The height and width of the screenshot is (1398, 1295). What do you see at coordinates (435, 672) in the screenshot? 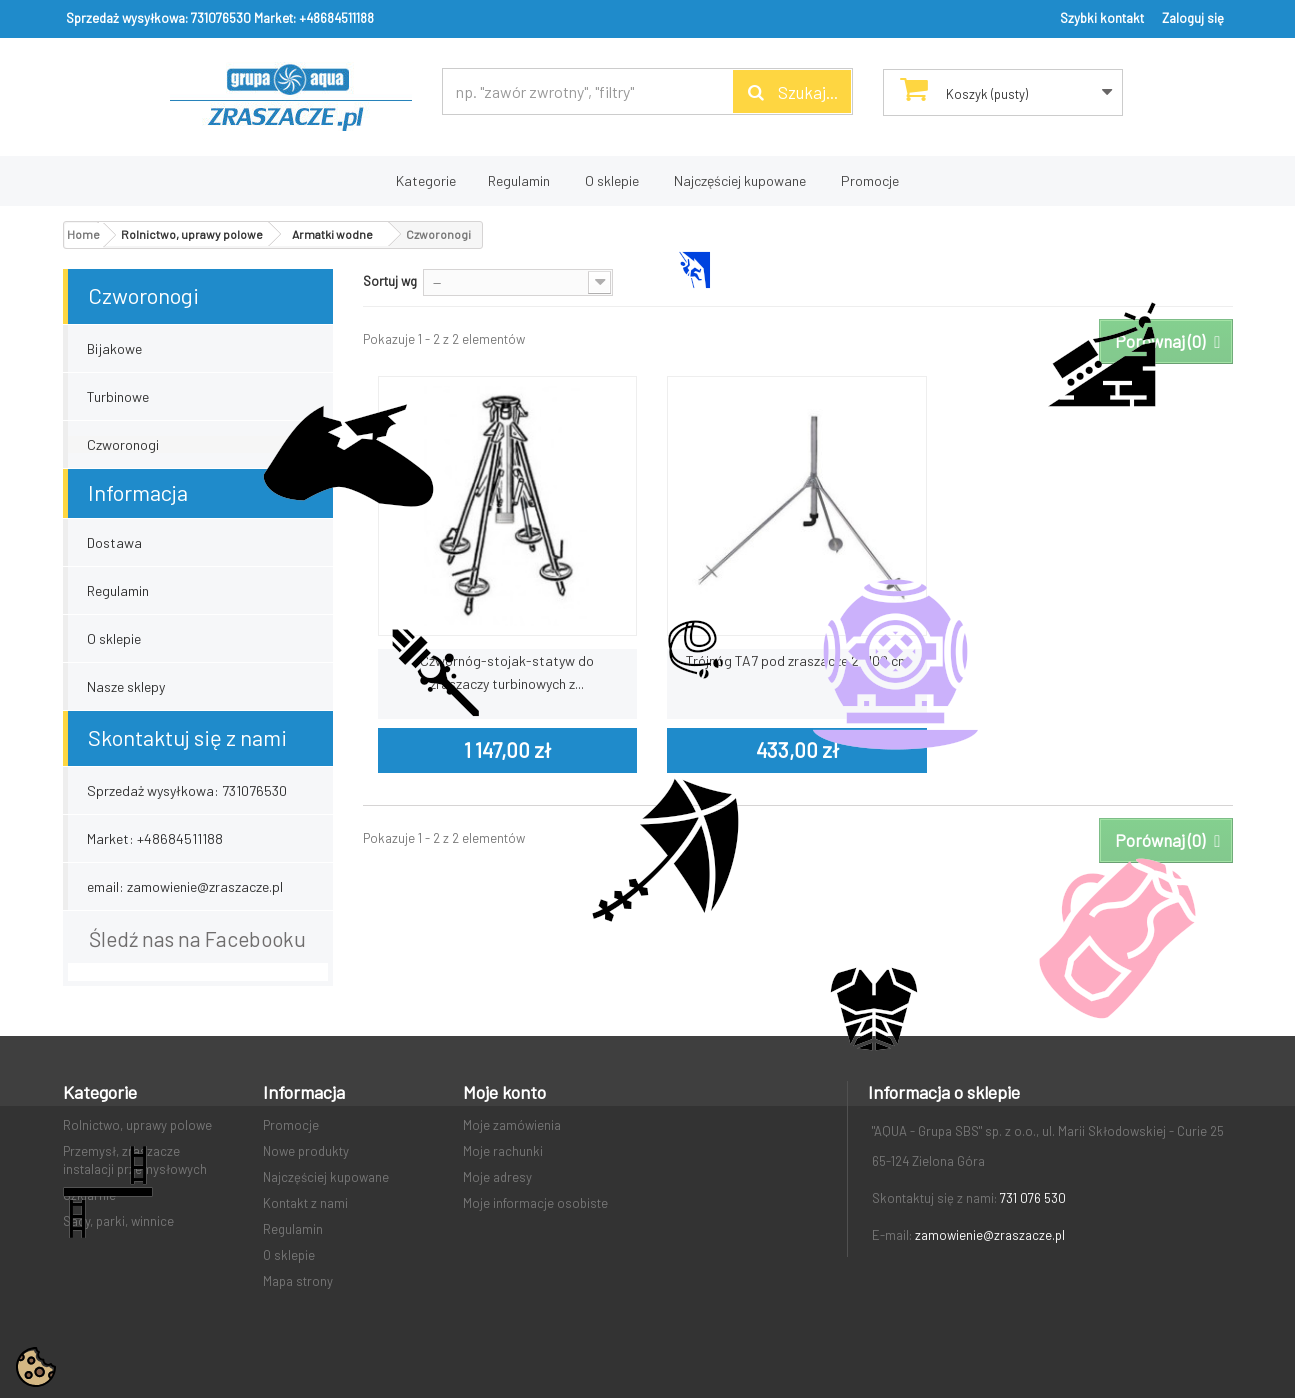
I see `fire laser weapon or special attack` at bounding box center [435, 672].